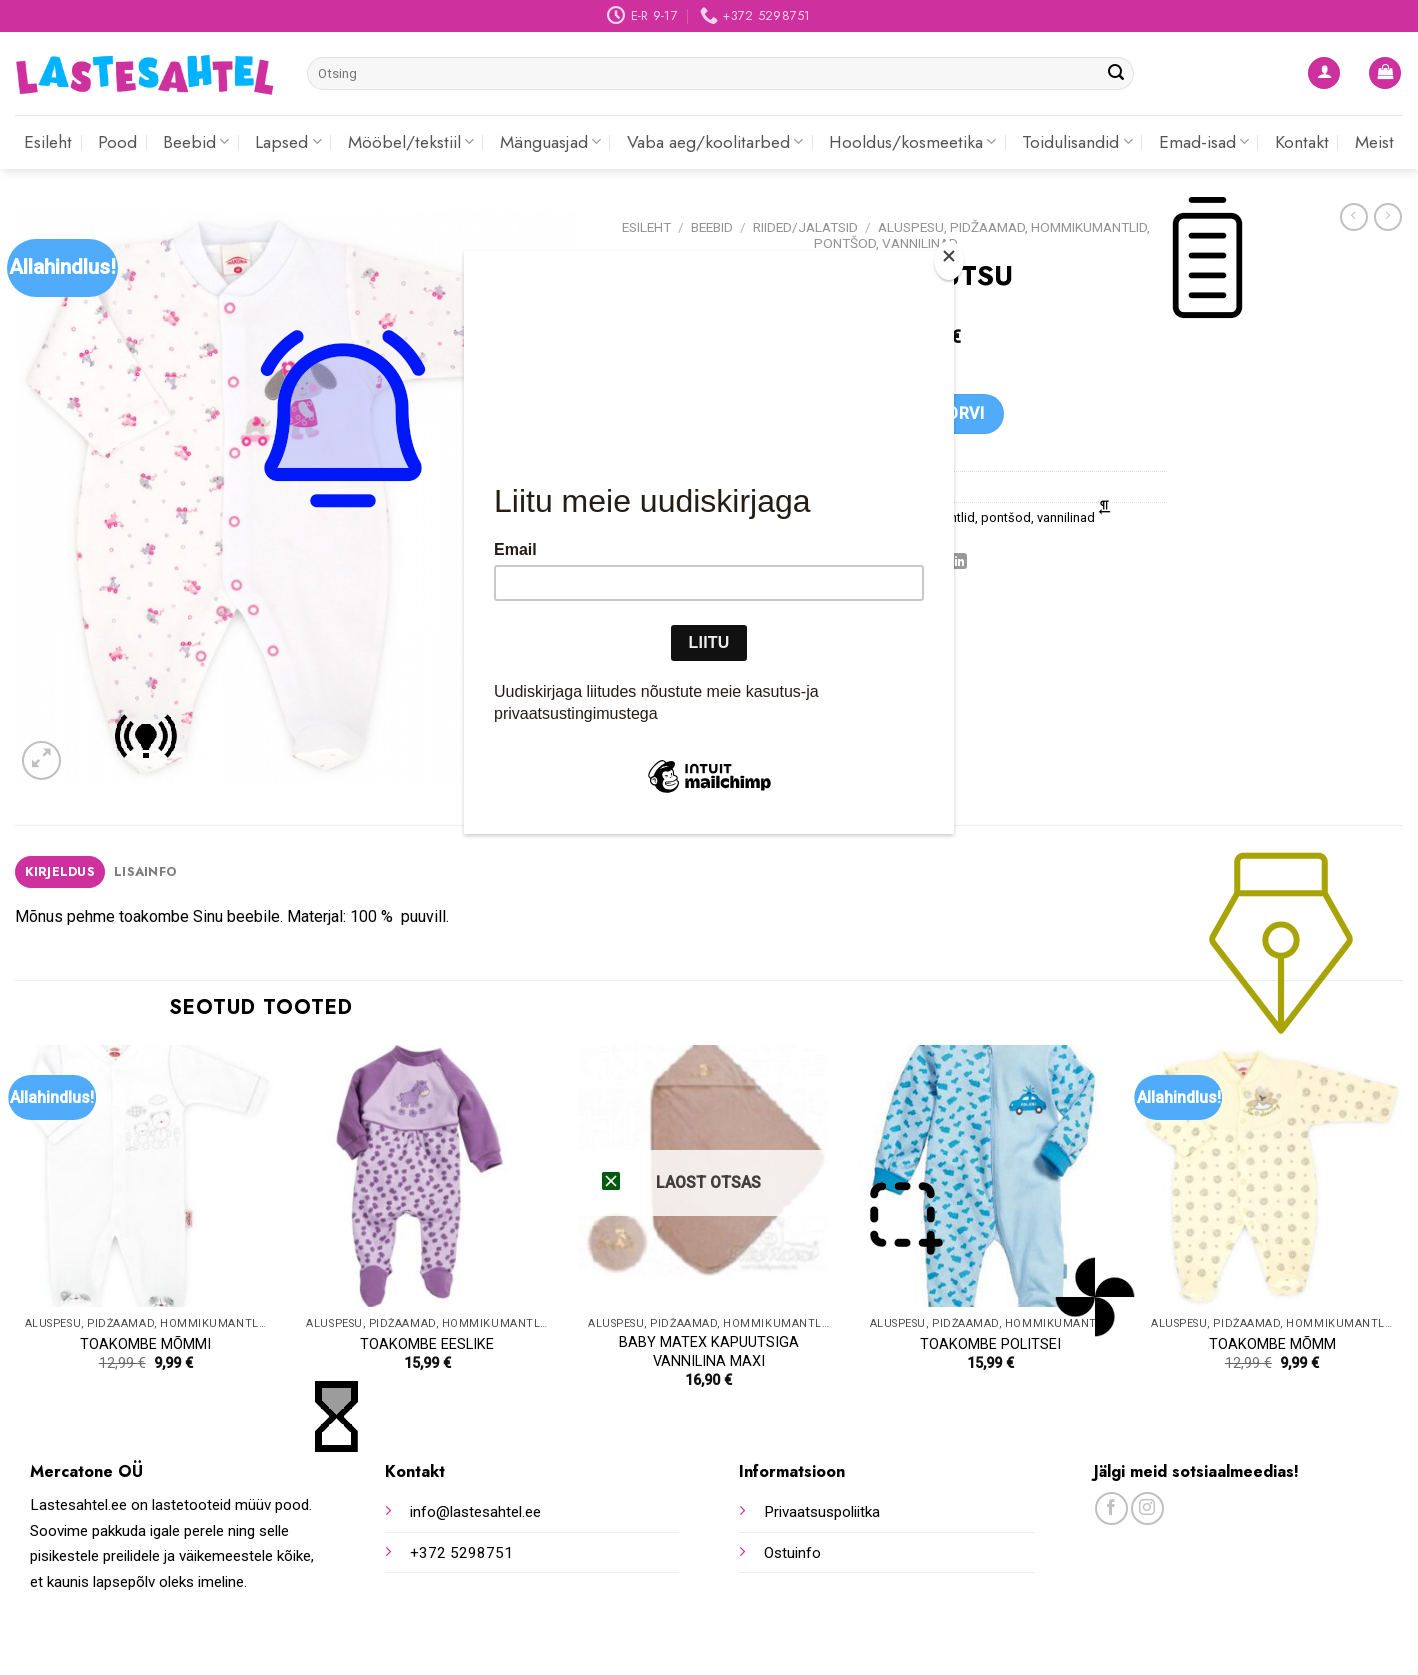  I want to click on access drawing or illustration tools, so click(1281, 937).